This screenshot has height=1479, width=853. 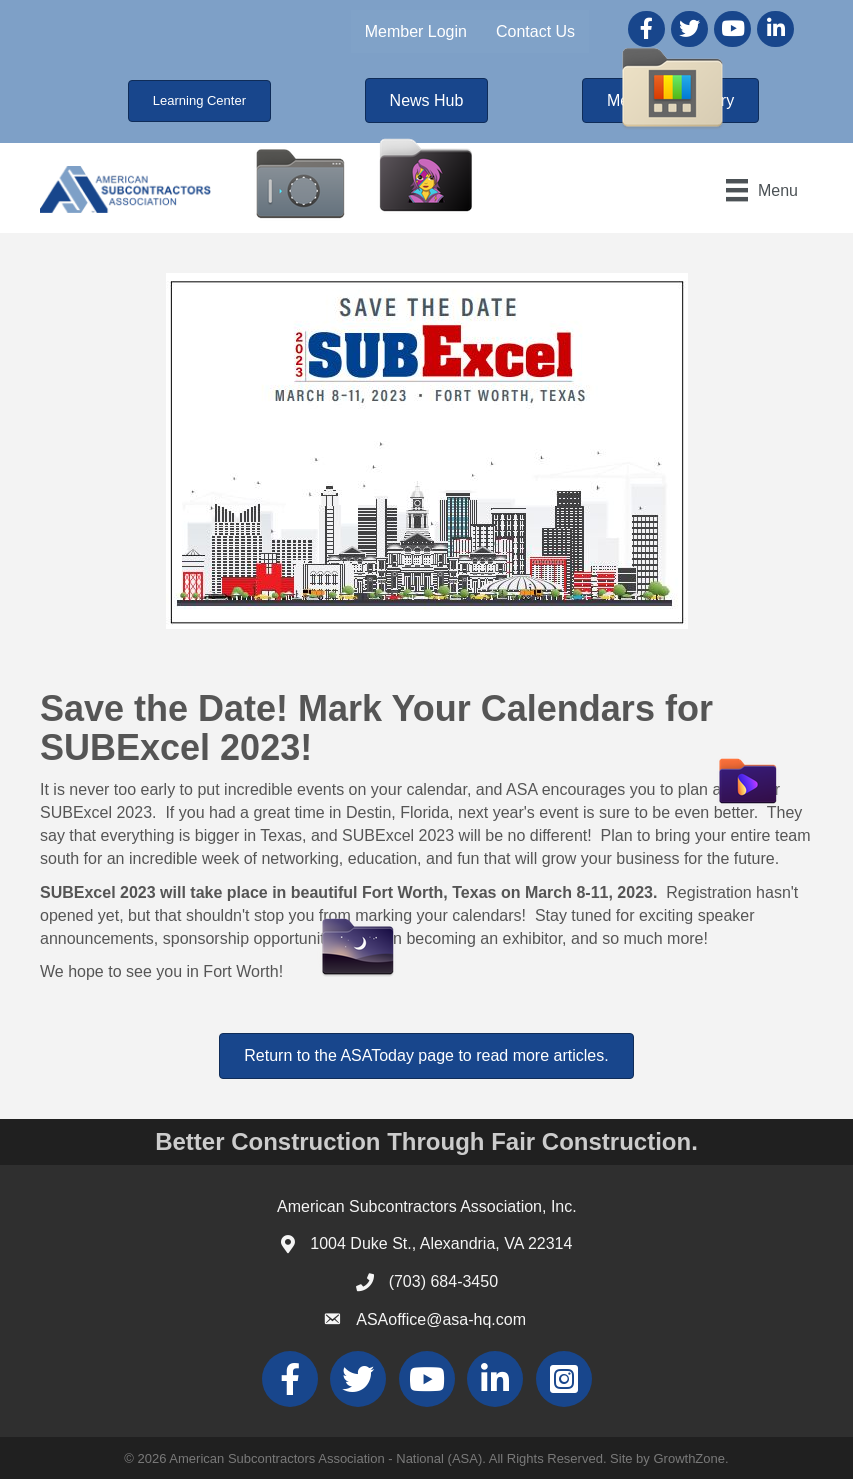 I want to click on open wondershare uniconverter project folder, so click(x=747, y=782).